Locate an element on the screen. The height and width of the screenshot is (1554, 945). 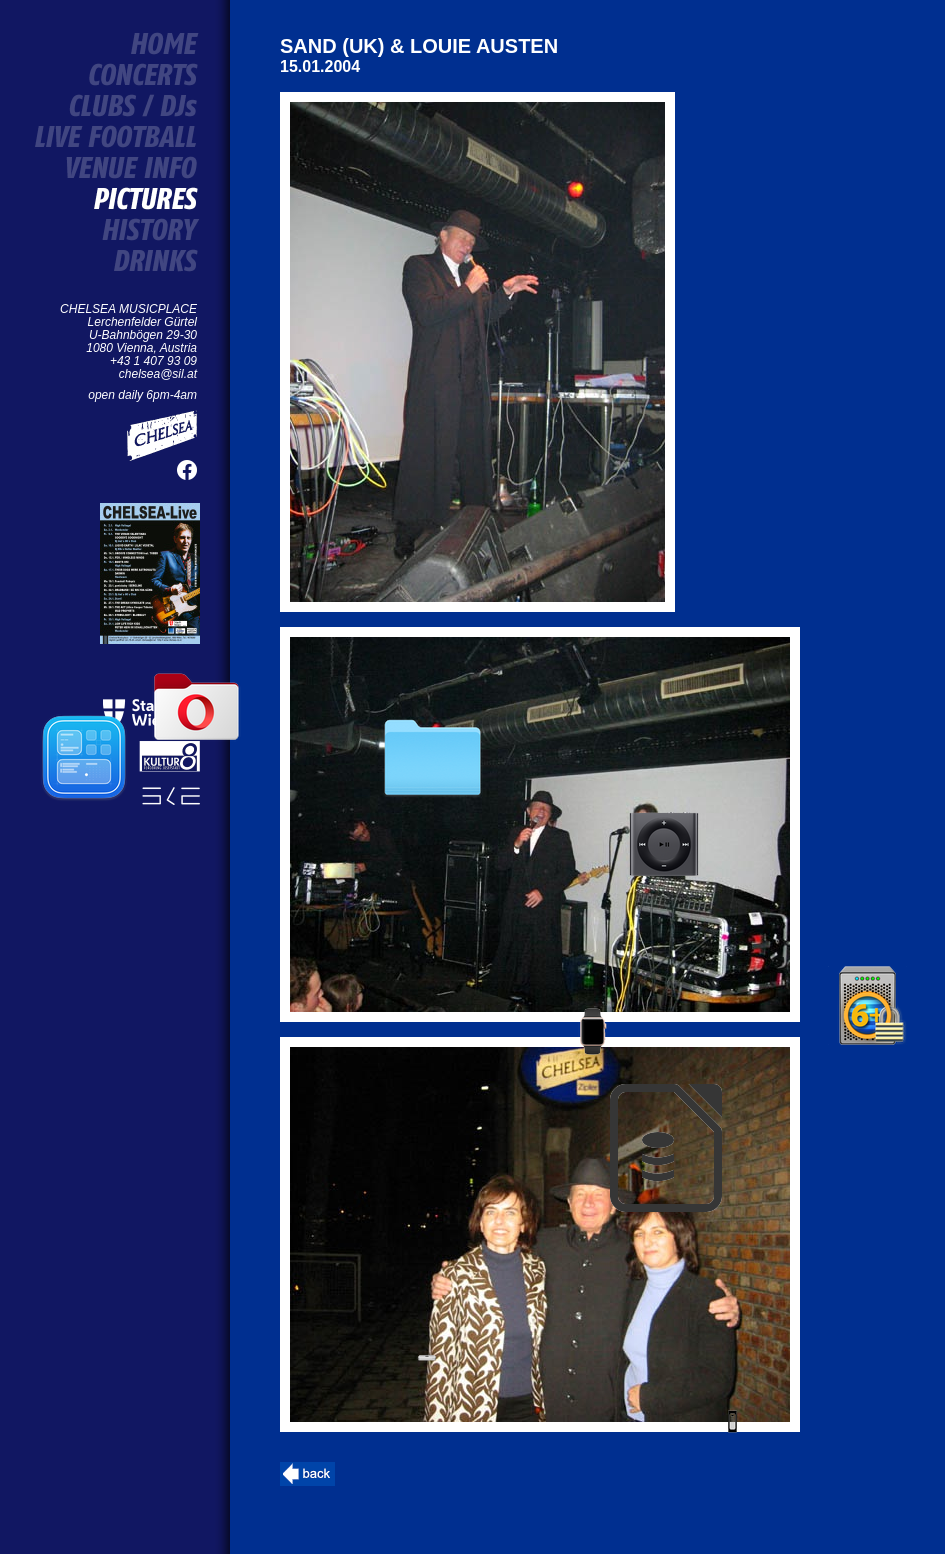
manage connected Apple Watch device is located at coordinates (592, 1031).